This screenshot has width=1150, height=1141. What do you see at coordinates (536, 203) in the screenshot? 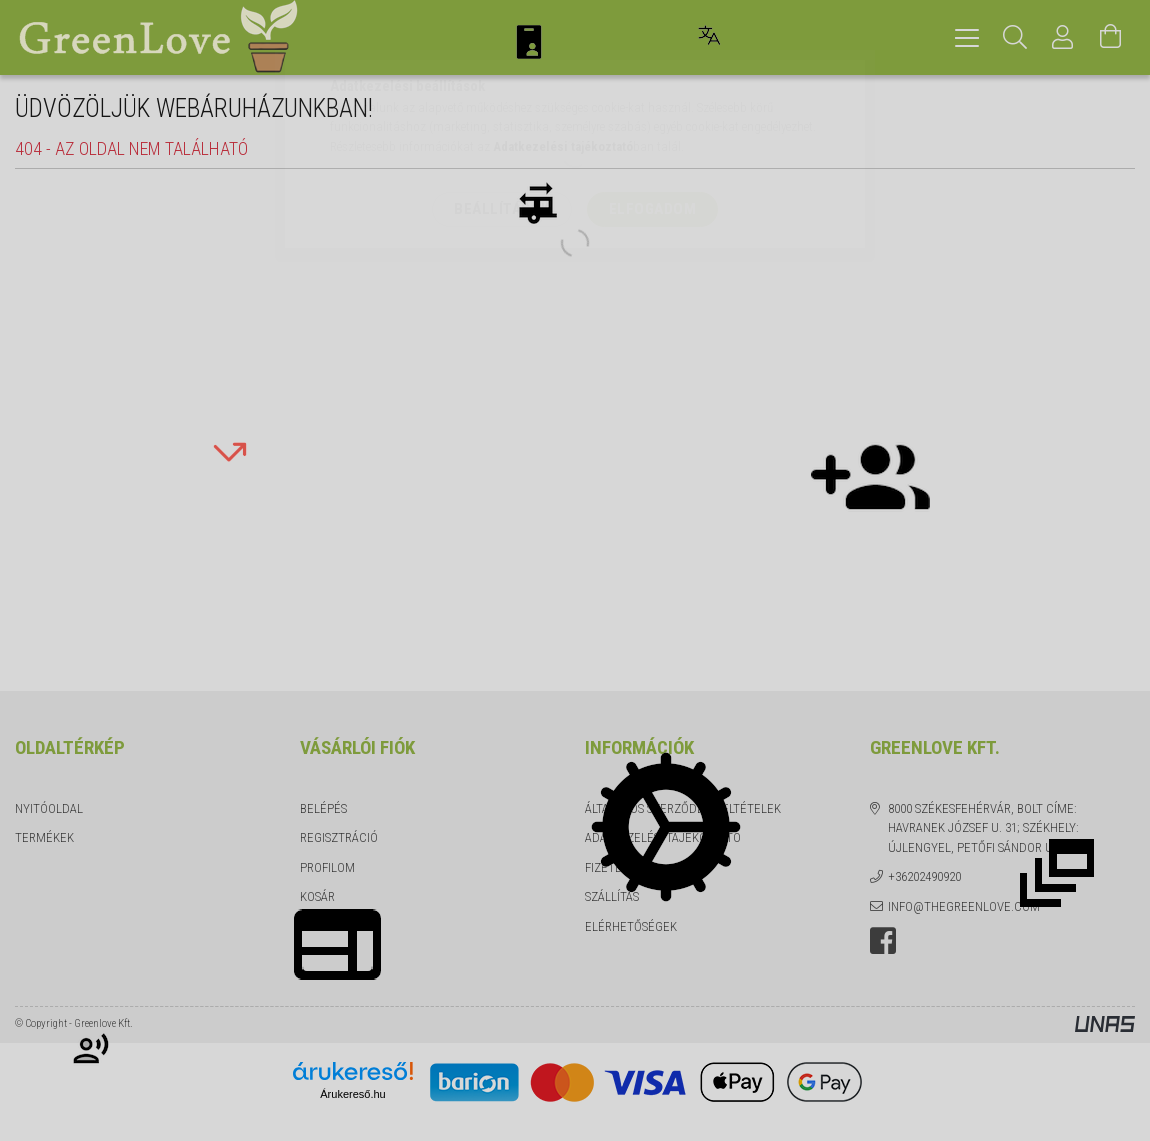
I see `indicates RV hookup amenities available` at bounding box center [536, 203].